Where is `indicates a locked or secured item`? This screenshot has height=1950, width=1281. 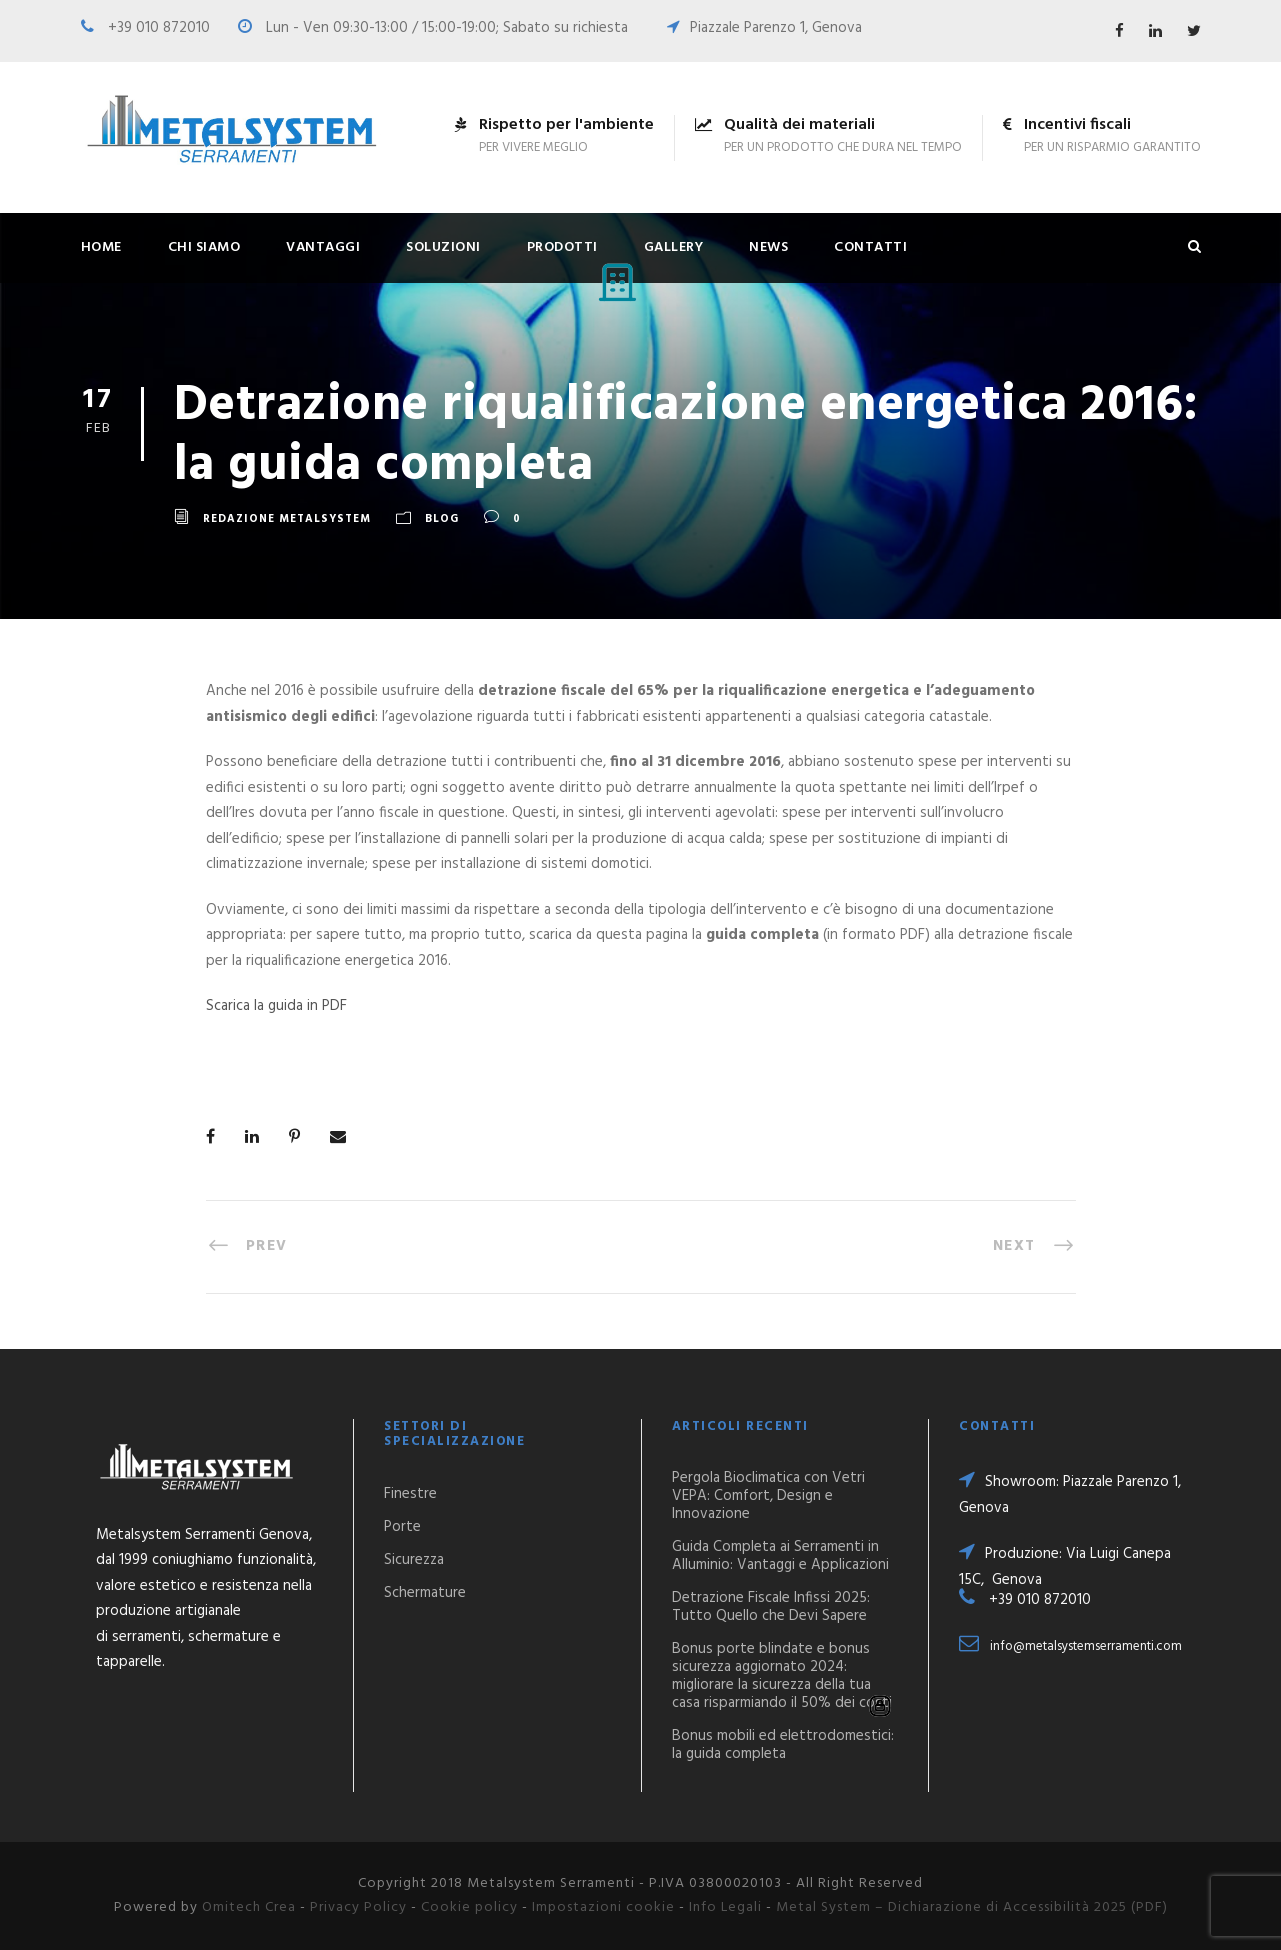
indicates a locked or secured item is located at coordinates (880, 1706).